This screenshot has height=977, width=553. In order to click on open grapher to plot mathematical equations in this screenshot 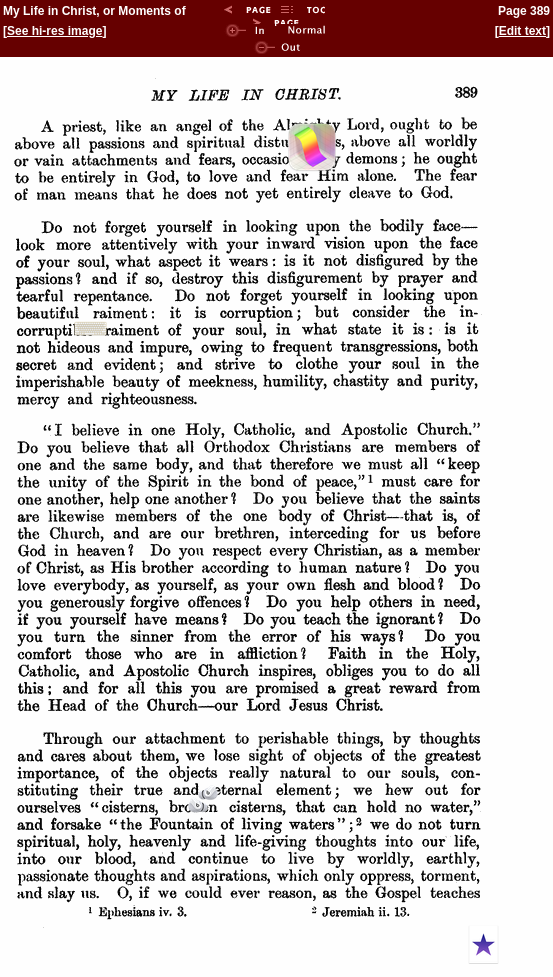, I will do `click(312, 147)`.